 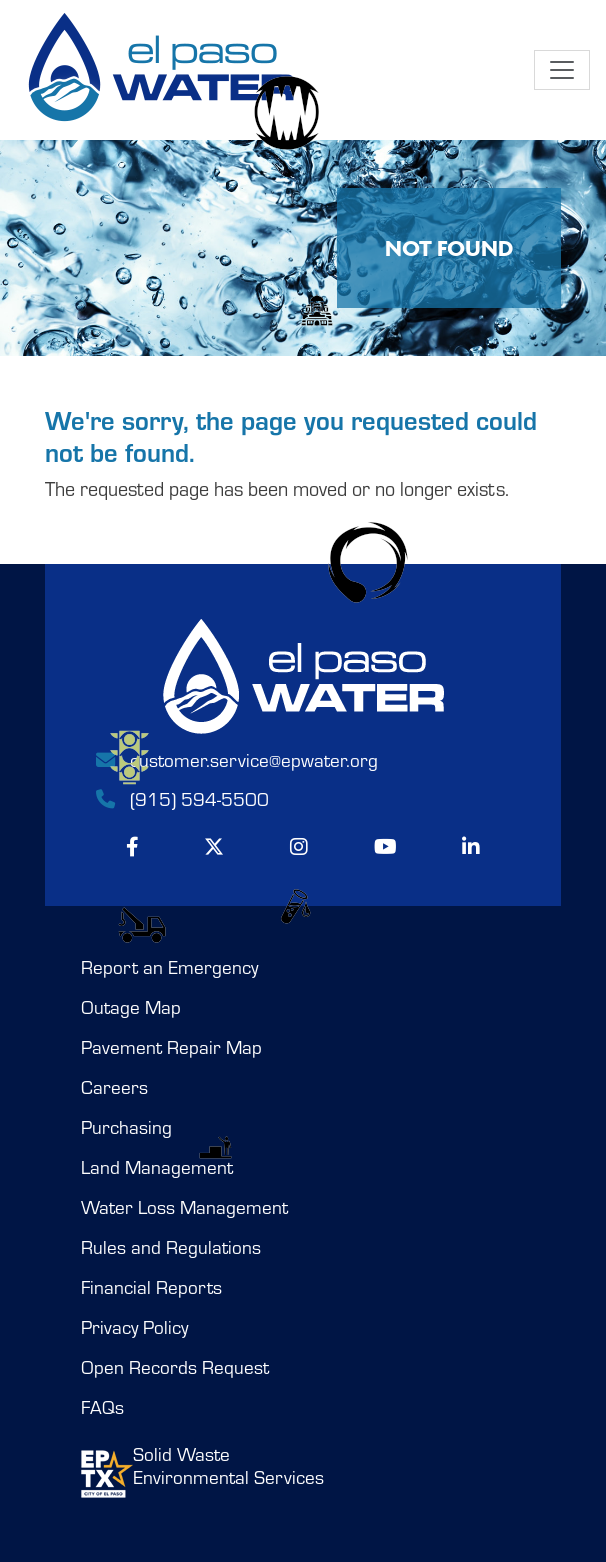 What do you see at coordinates (294, 906) in the screenshot?
I see `indicates a chemistry or alchemy feature` at bounding box center [294, 906].